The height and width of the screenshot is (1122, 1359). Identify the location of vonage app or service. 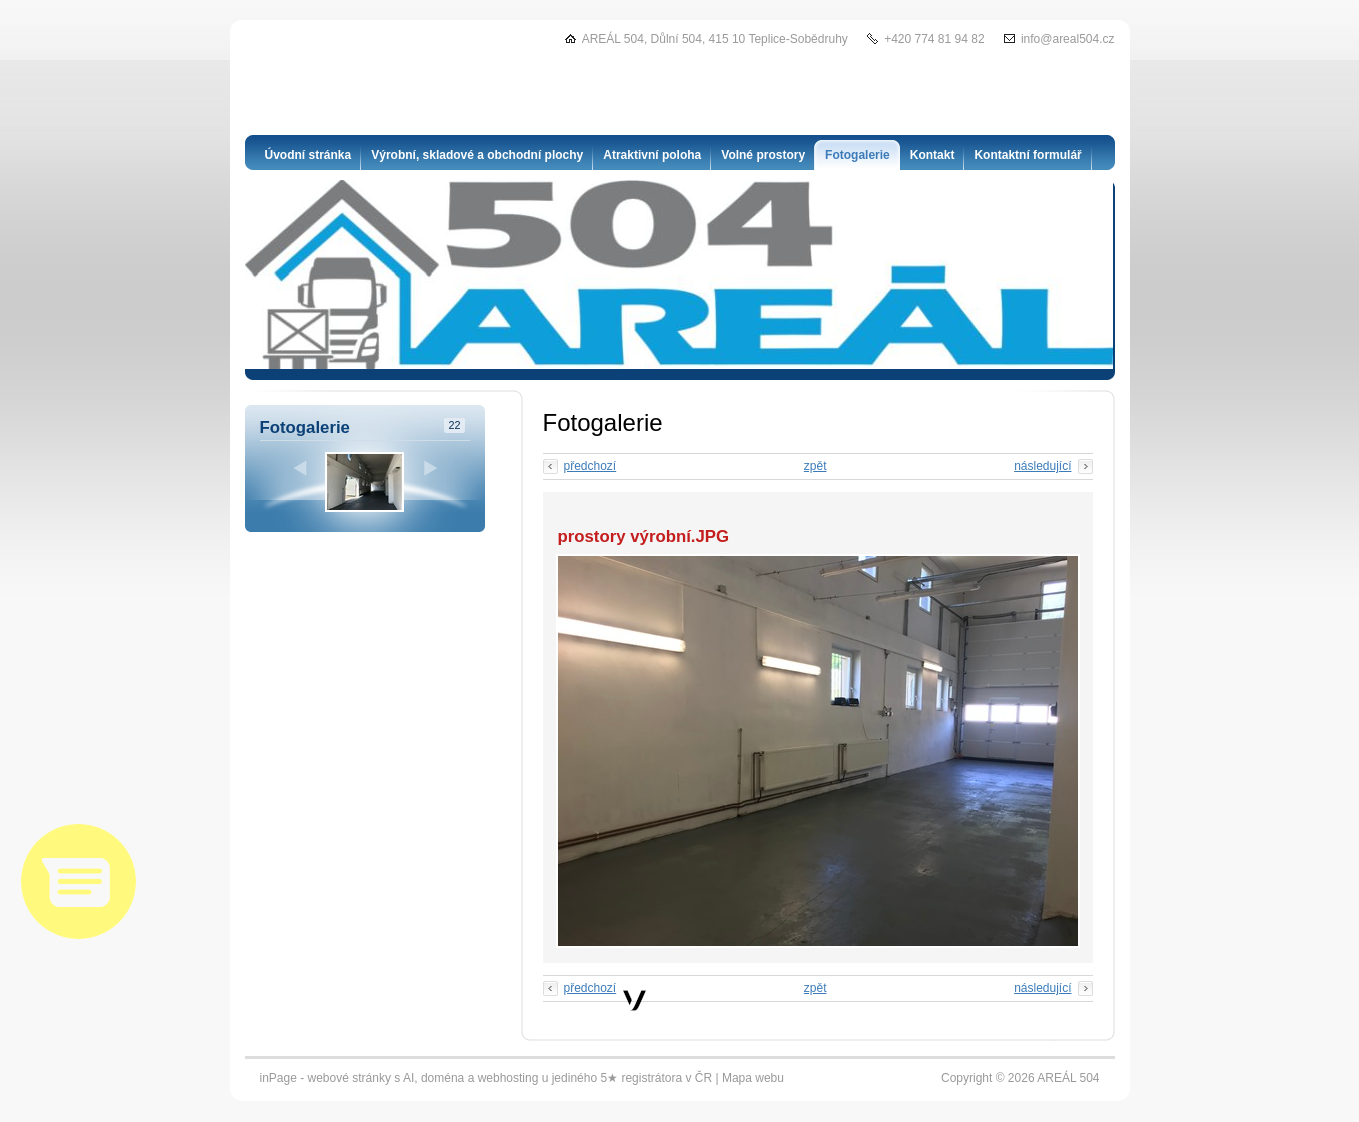
(634, 1000).